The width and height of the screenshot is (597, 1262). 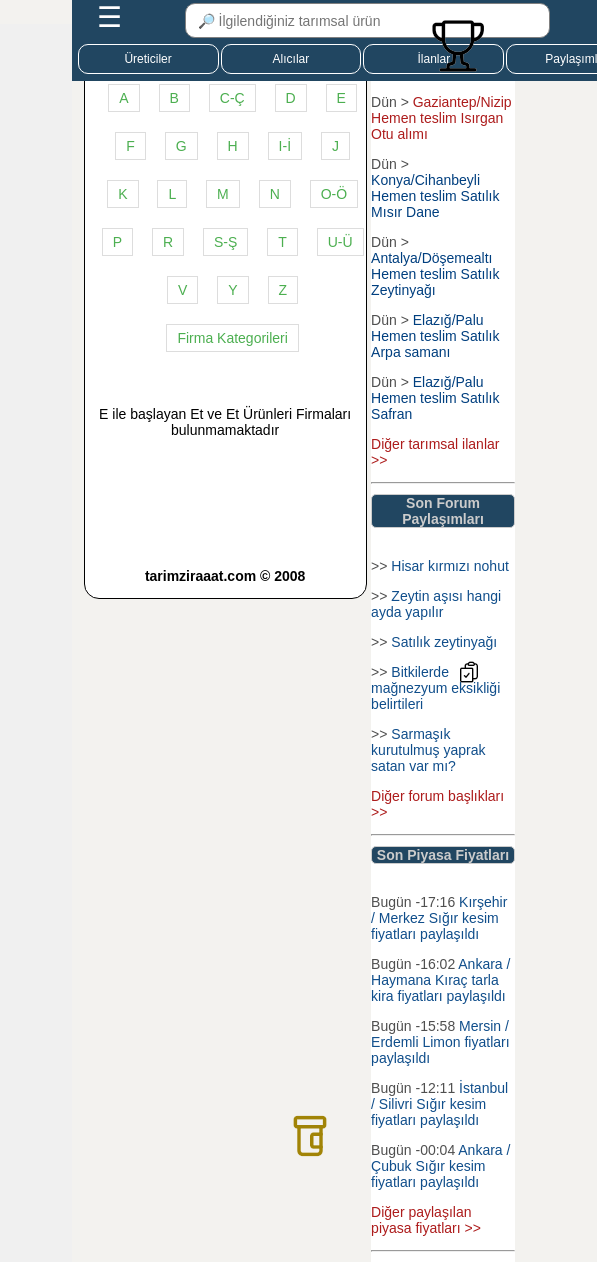 I want to click on view achievements or awards, so click(x=458, y=46).